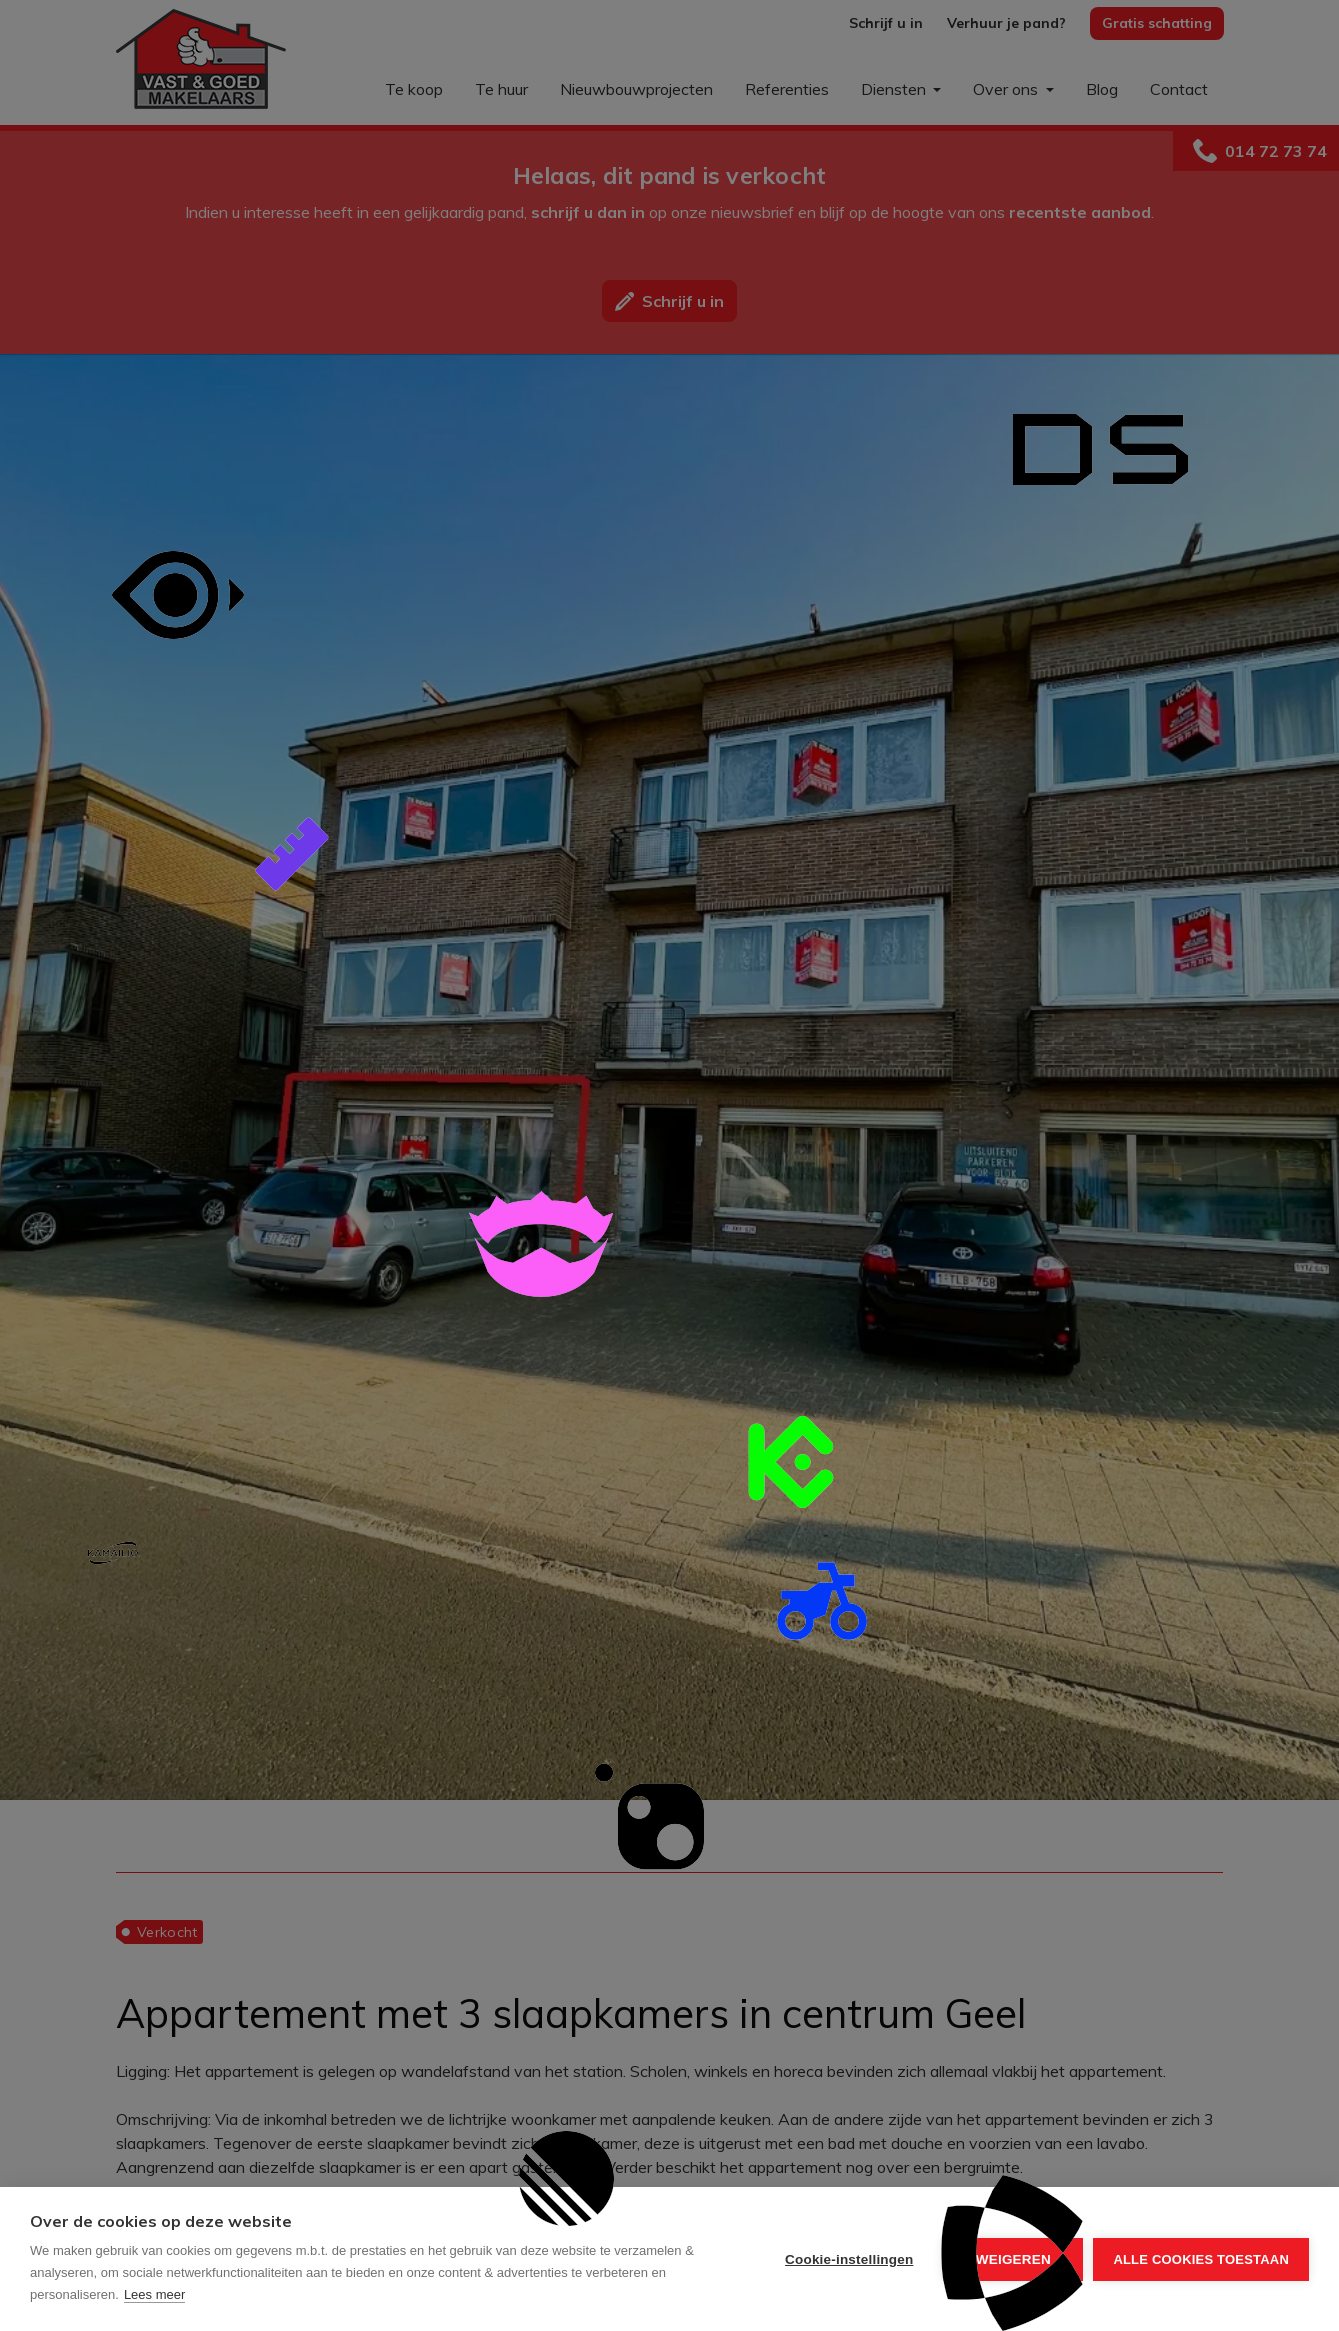 The image size is (1339, 2331). Describe the element at coordinates (566, 2178) in the screenshot. I see `open Linear project management app` at that location.